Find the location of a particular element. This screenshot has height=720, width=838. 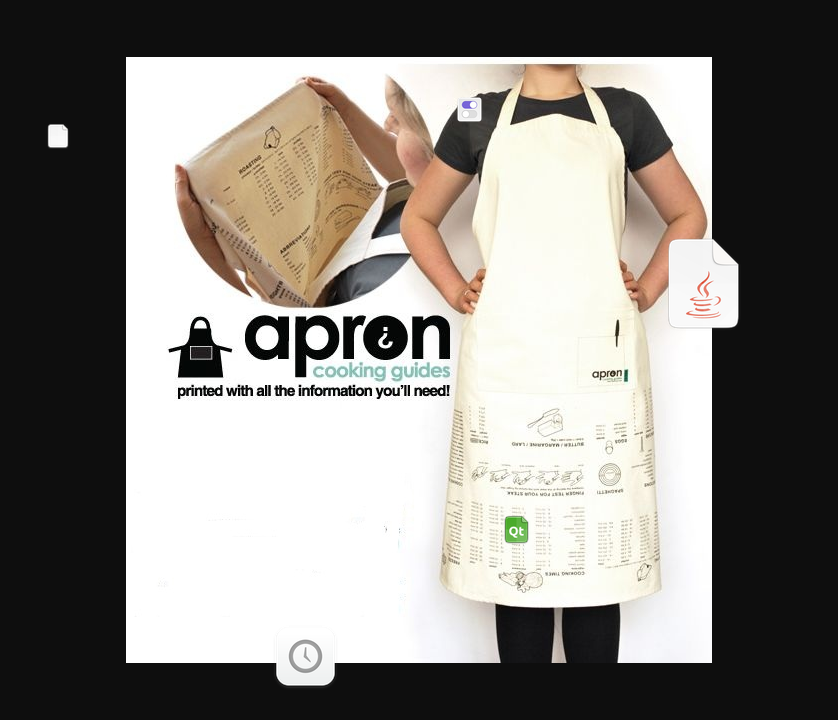

open desktop preferences or settings is located at coordinates (469, 109).